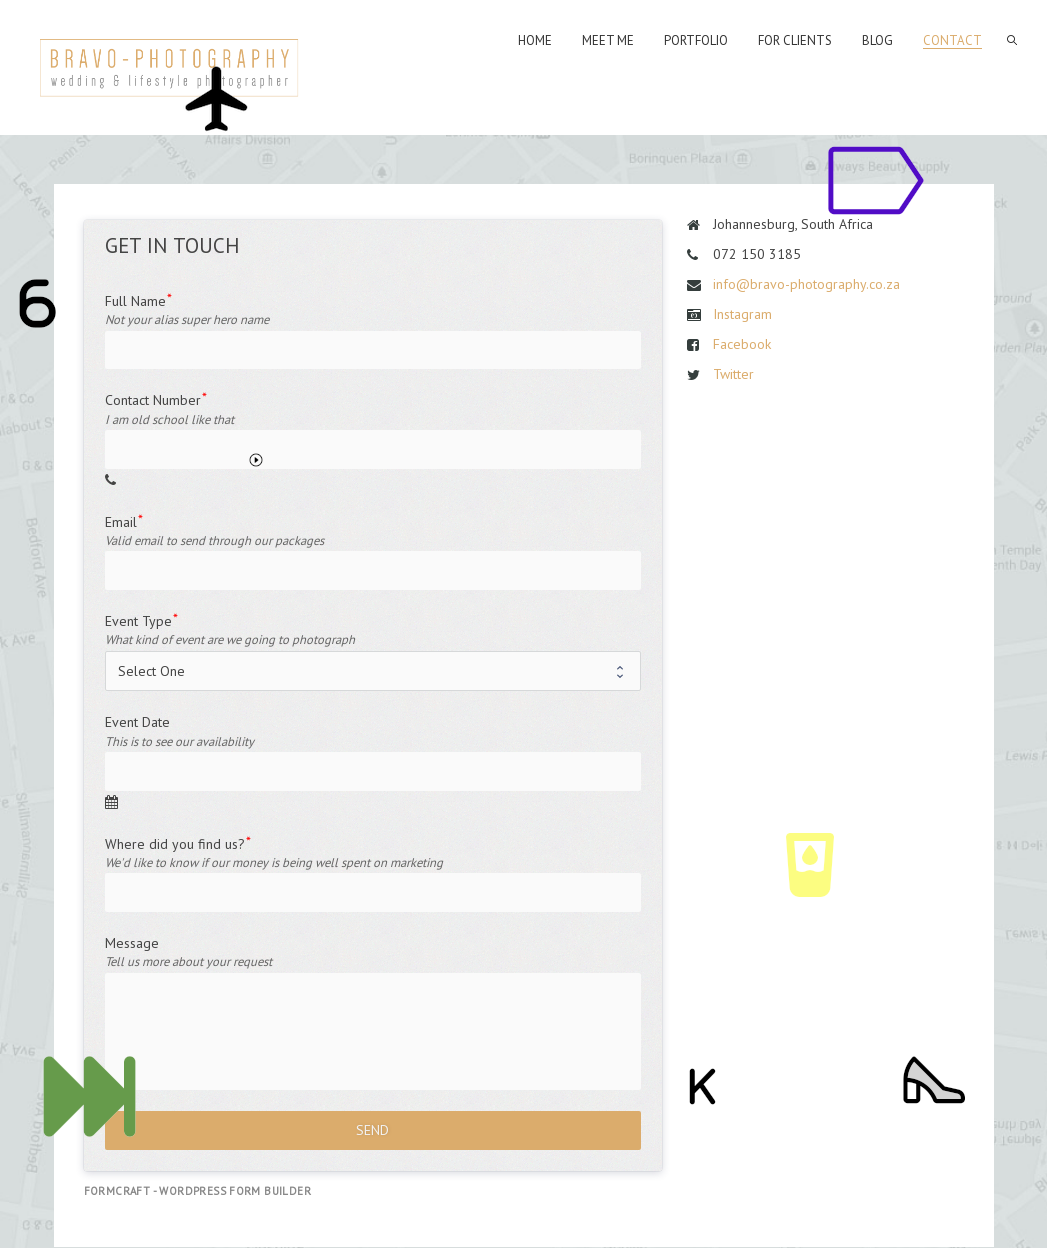 The height and width of the screenshot is (1248, 1047). I want to click on browse women's footwear category, so click(931, 1082).